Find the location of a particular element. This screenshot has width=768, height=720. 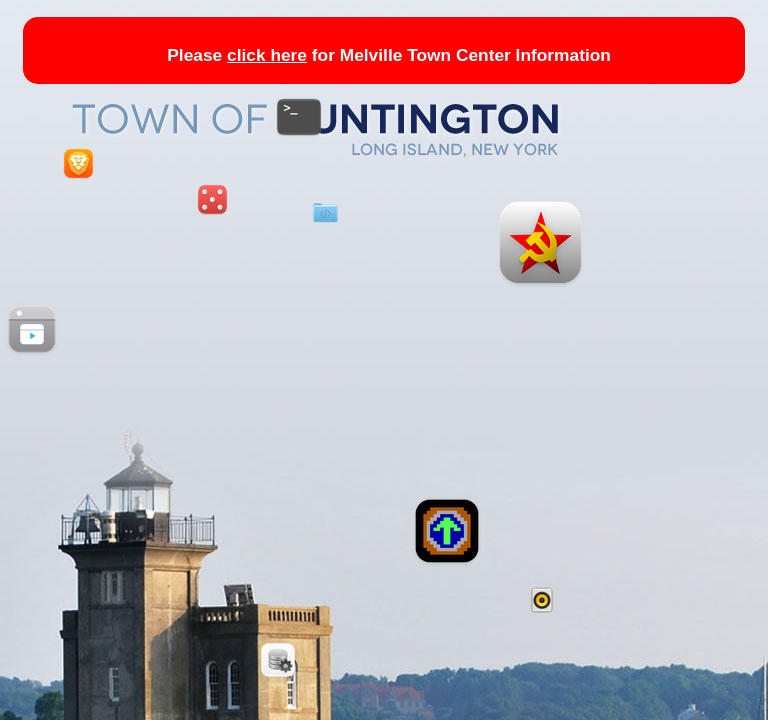

open rhythmbox music player is located at coordinates (542, 600).